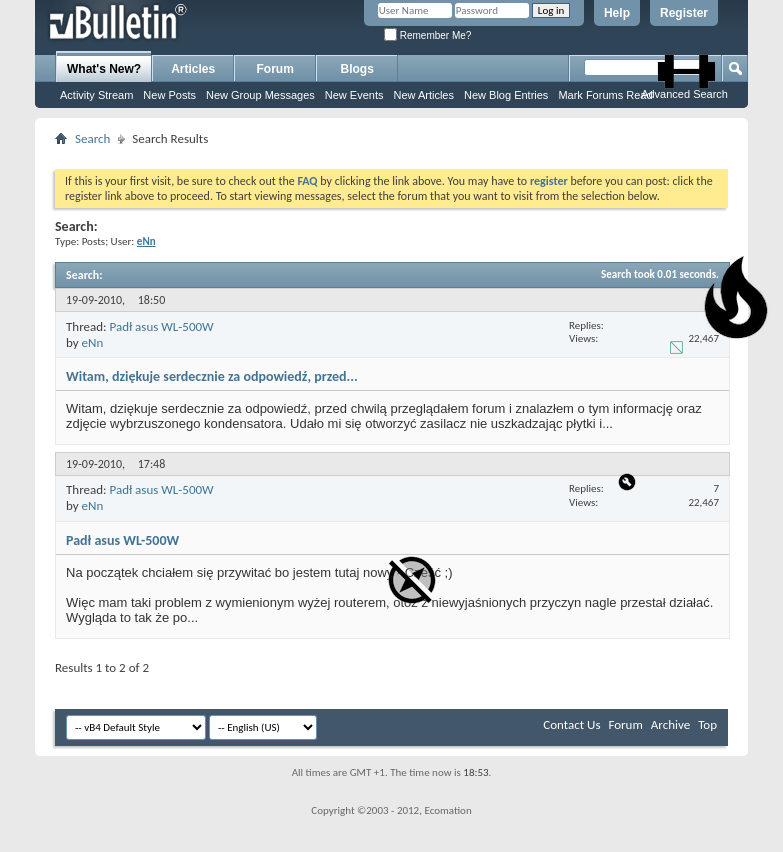  What do you see at coordinates (412, 580) in the screenshot?
I see `disable compass or navigation mode` at bounding box center [412, 580].